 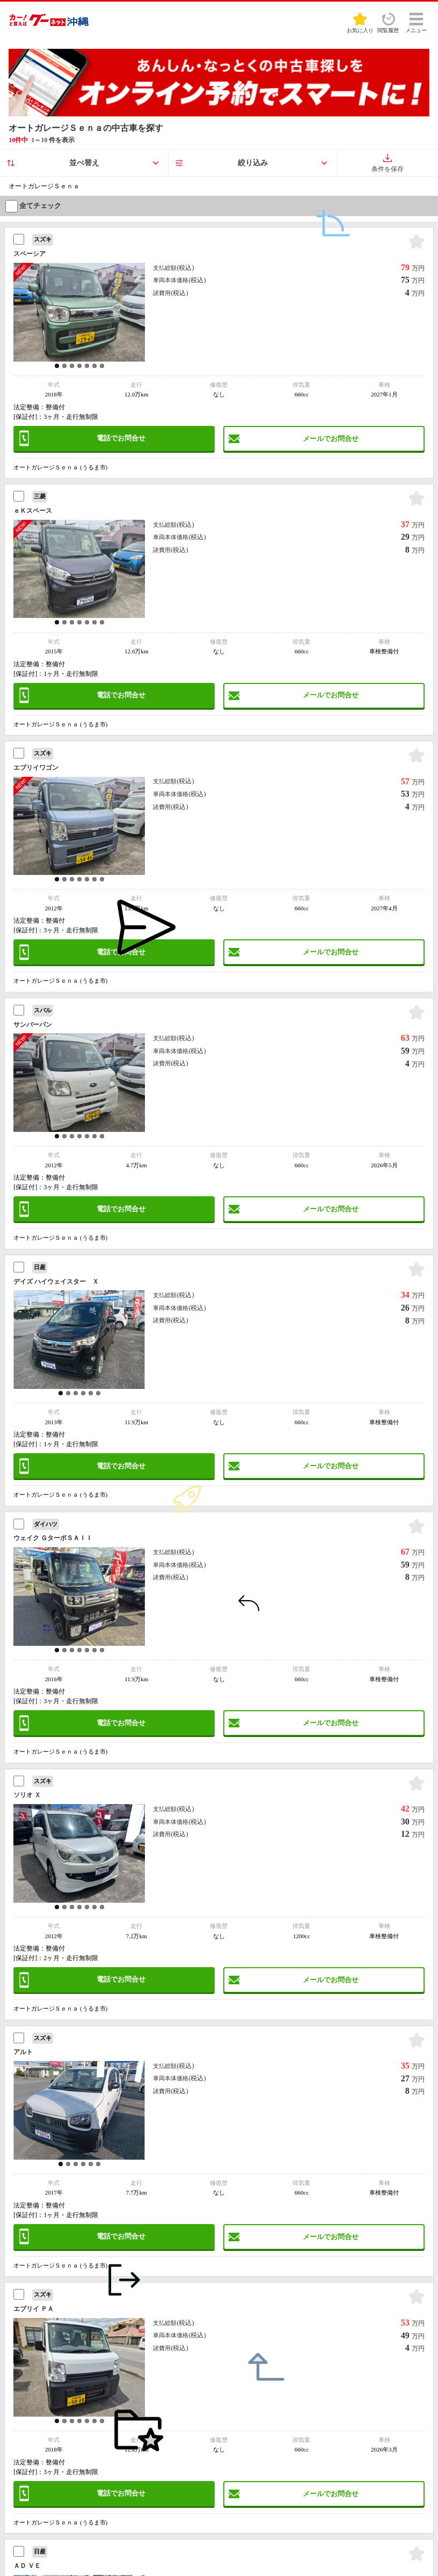 What do you see at coordinates (138, 2430) in the screenshot?
I see `access your starred or favorite folder` at bounding box center [138, 2430].